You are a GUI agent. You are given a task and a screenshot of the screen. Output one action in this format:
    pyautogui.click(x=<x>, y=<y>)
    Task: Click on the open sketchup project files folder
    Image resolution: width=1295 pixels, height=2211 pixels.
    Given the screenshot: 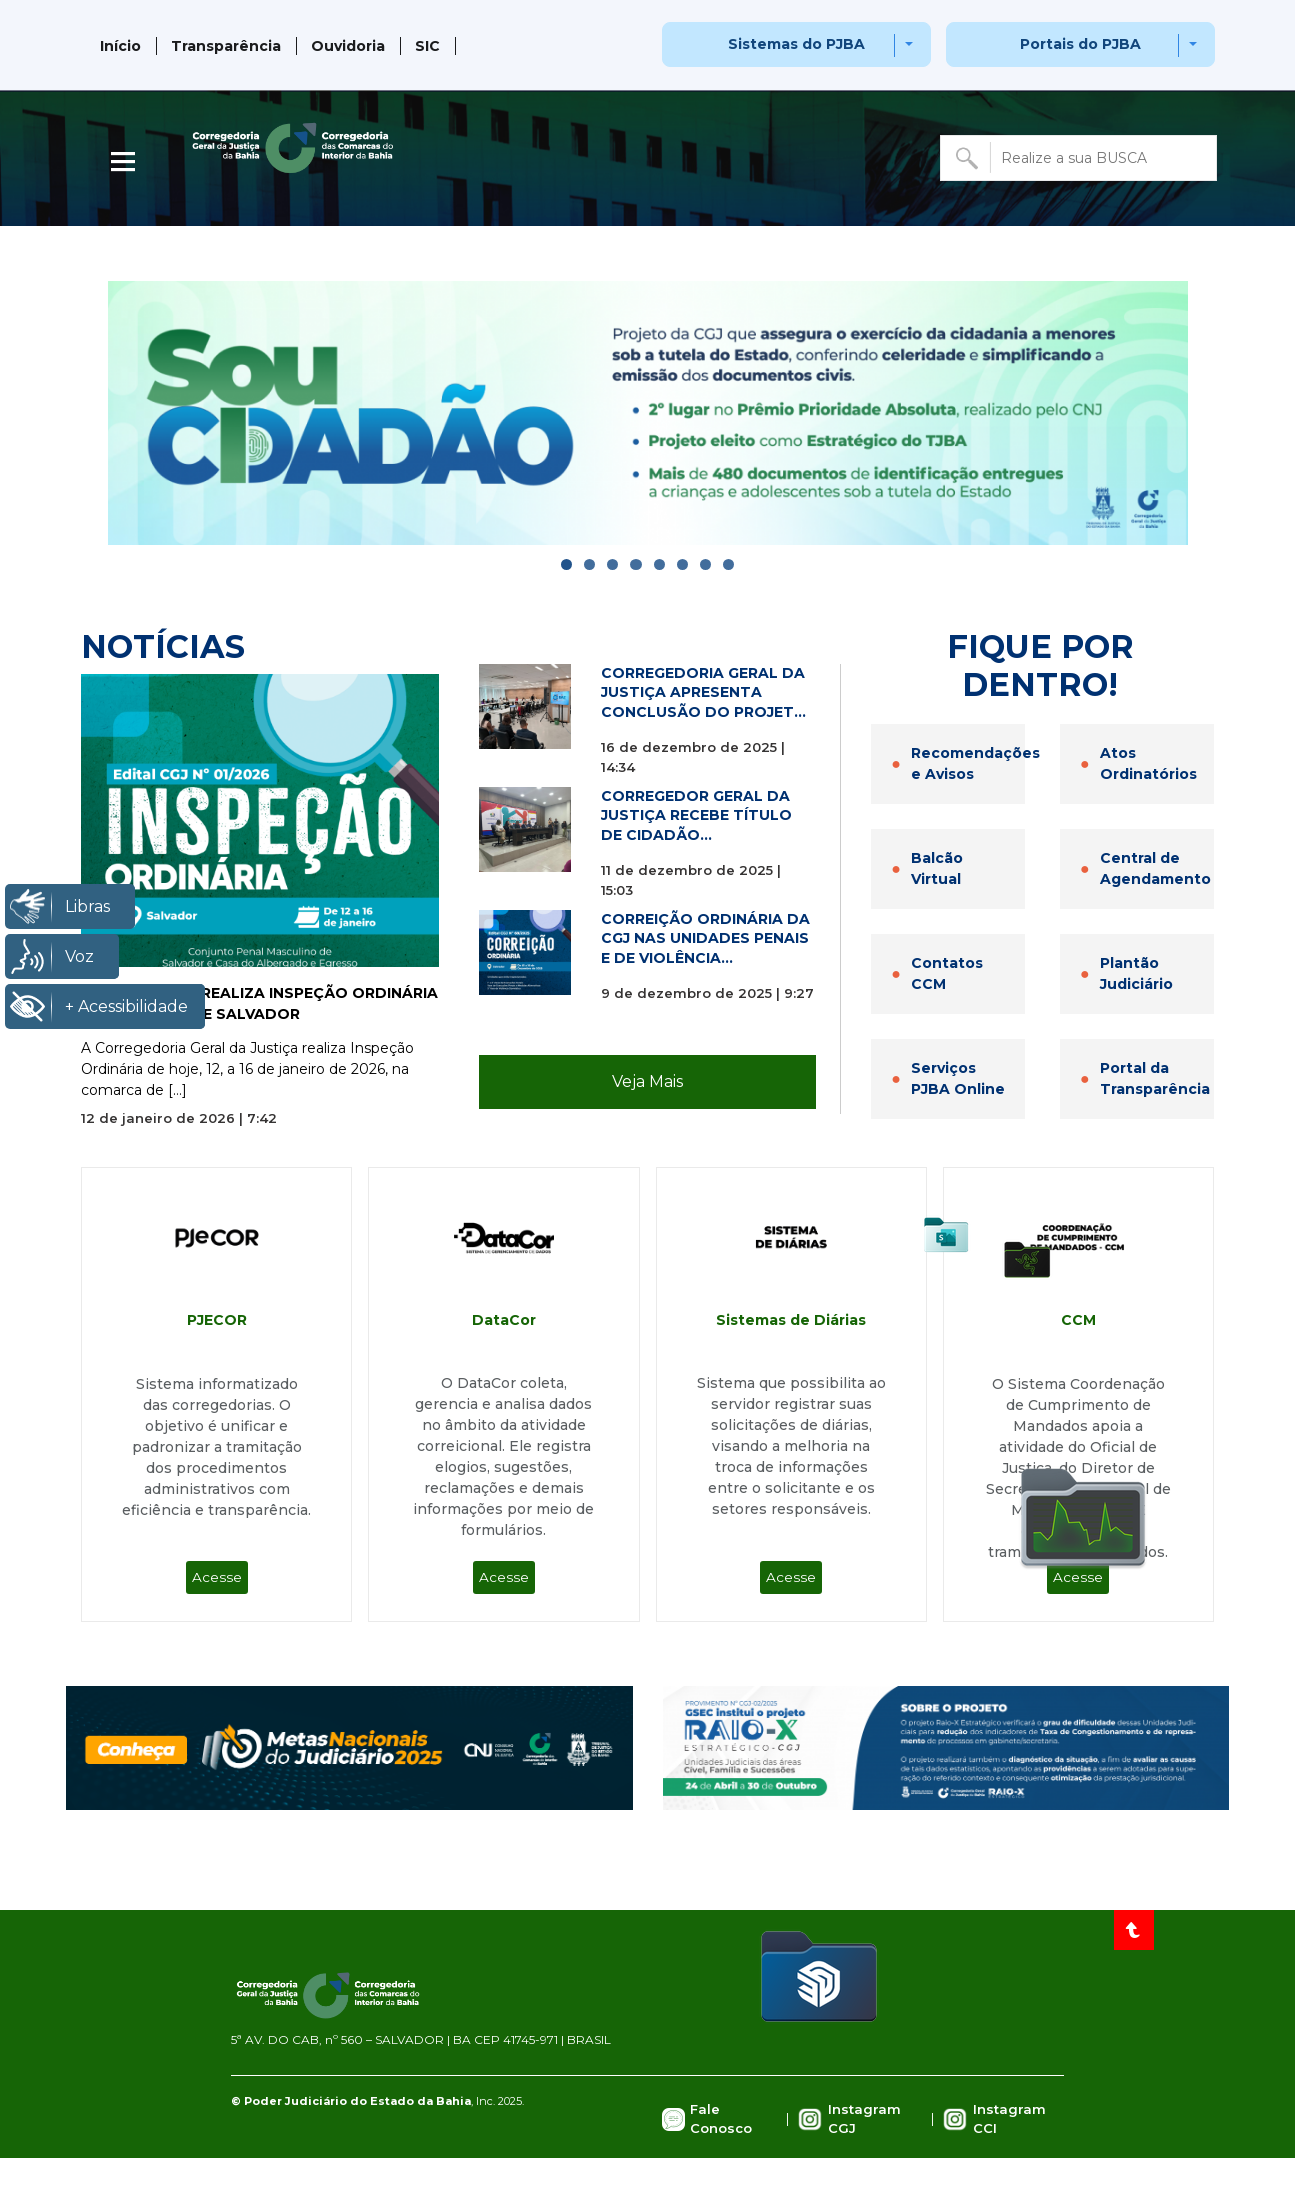 What is the action you would take?
    pyautogui.click(x=818, y=1979)
    